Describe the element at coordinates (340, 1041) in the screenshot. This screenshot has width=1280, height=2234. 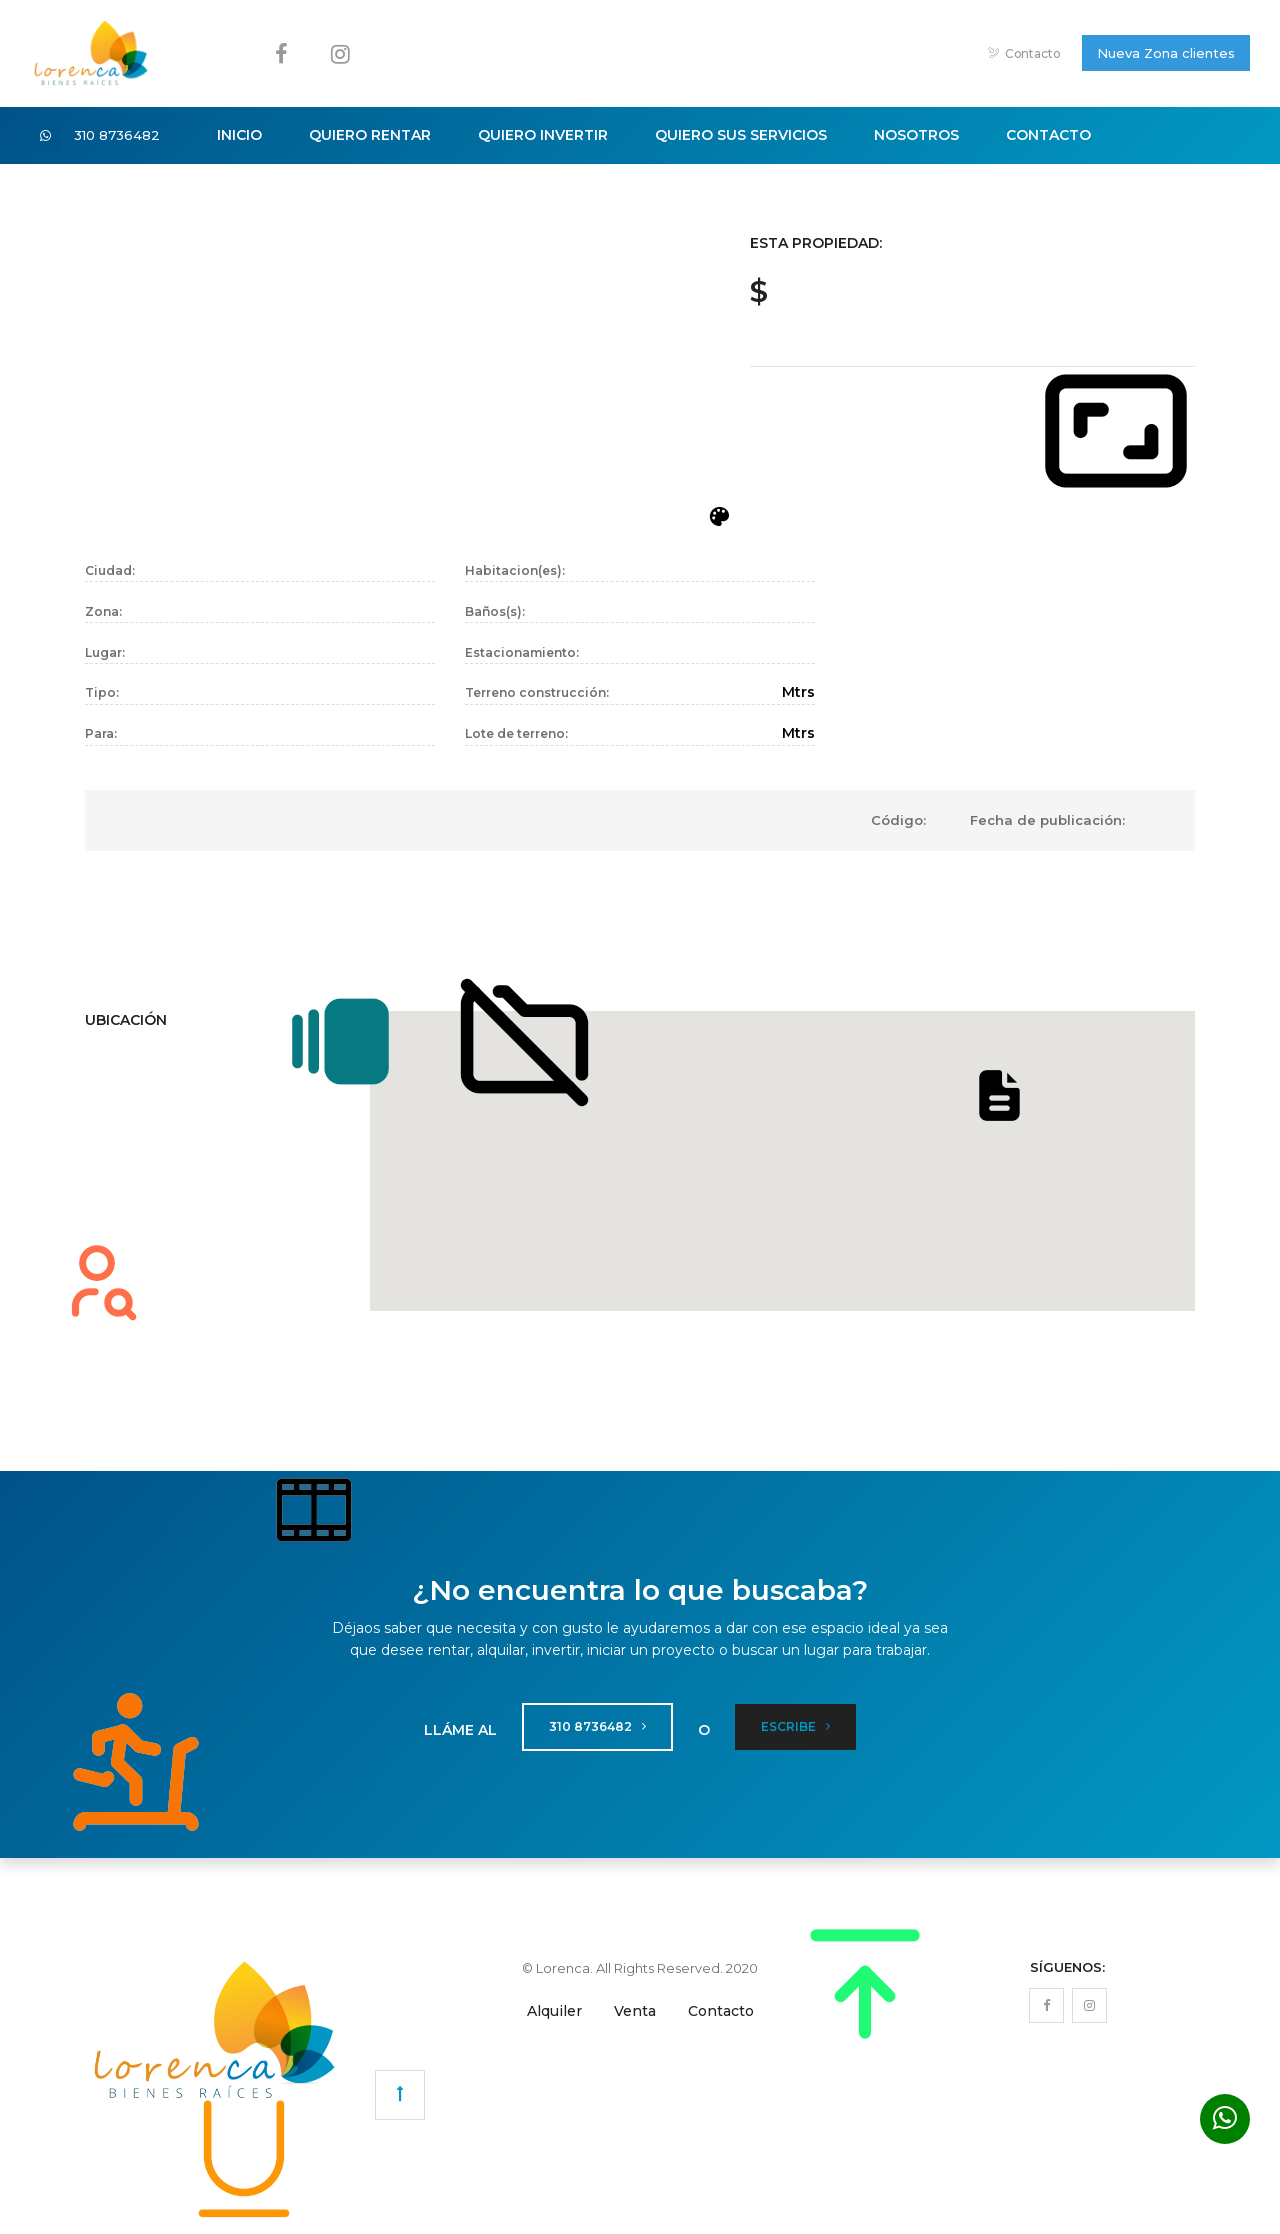
I see `view version history` at that location.